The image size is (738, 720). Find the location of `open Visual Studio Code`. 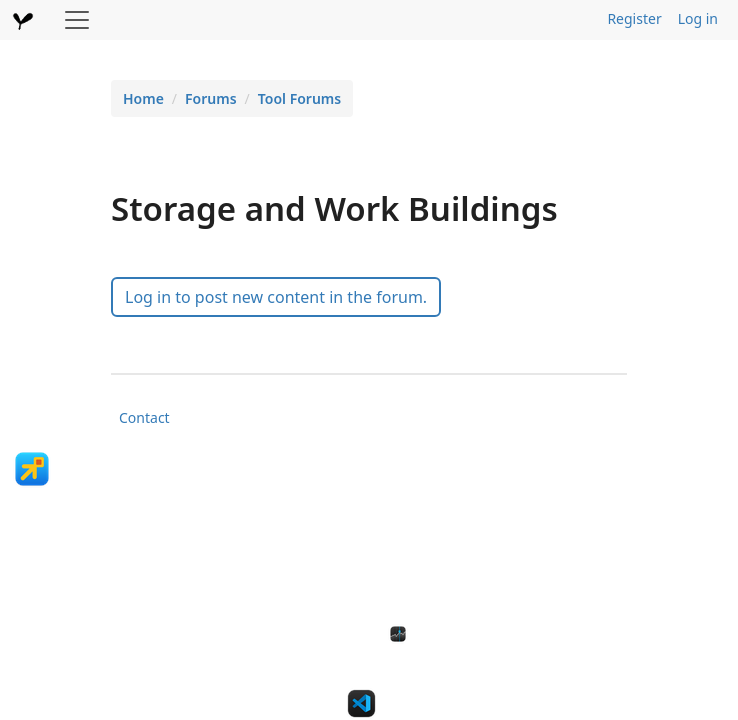

open Visual Studio Code is located at coordinates (361, 703).